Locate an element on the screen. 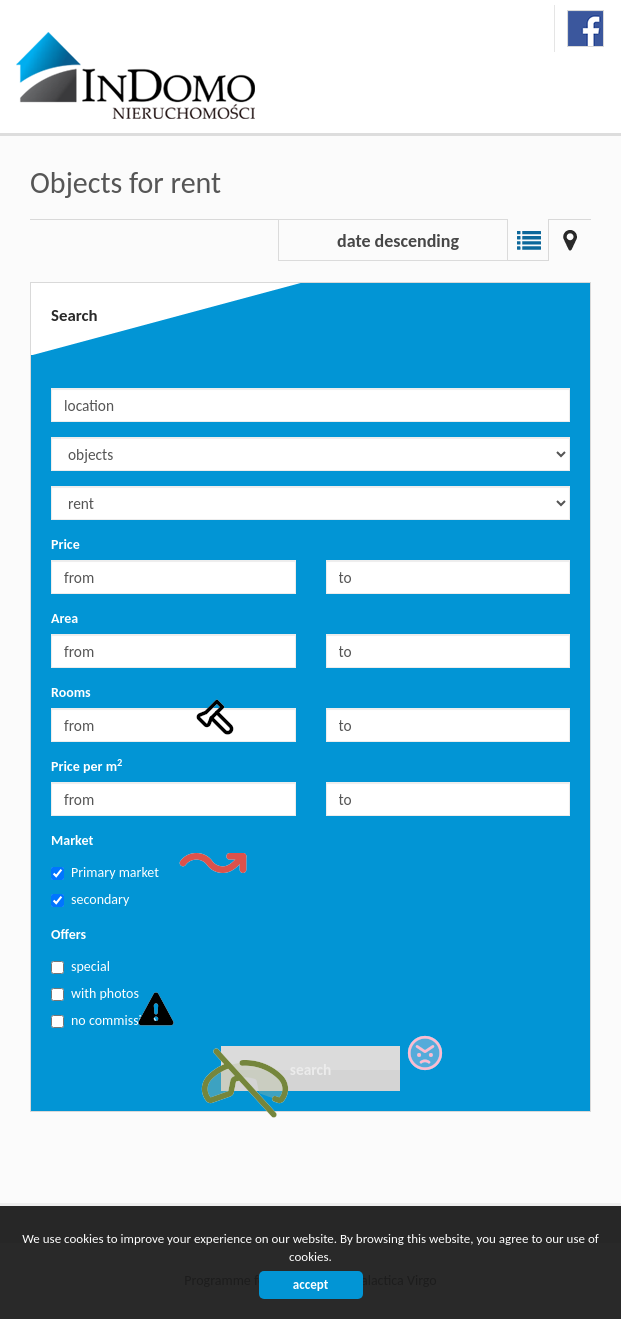  access crafting or woodcutting tools is located at coordinates (215, 718).